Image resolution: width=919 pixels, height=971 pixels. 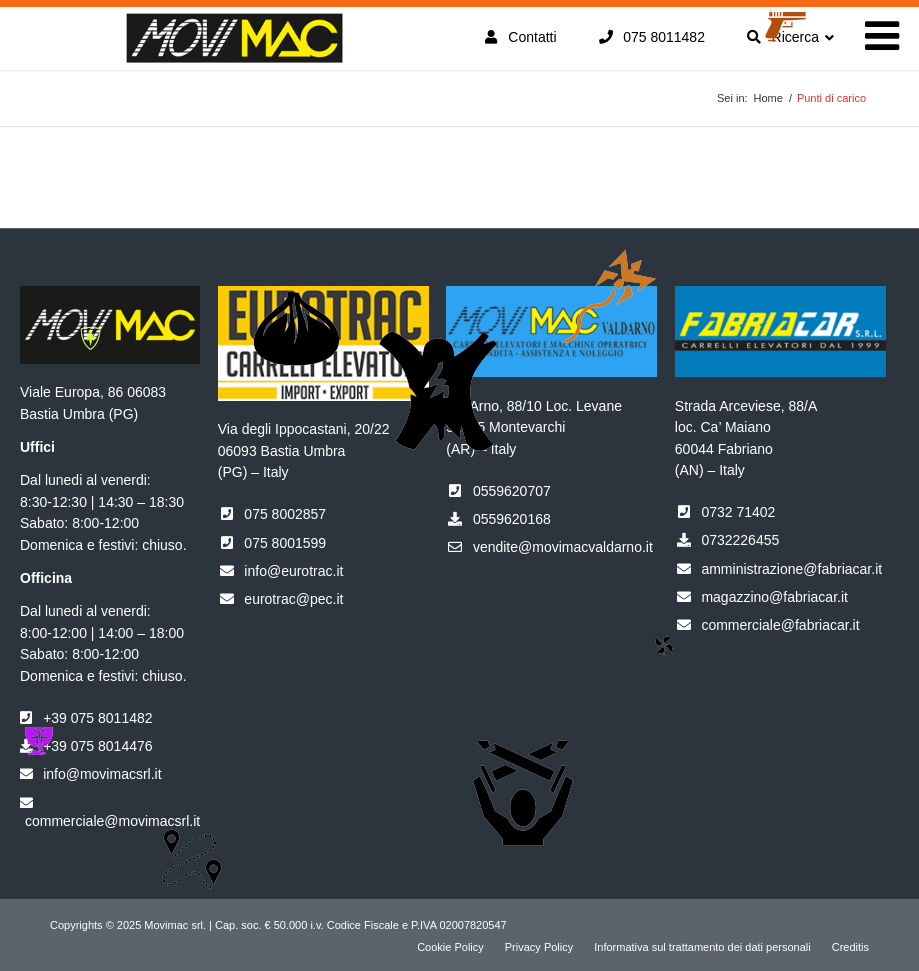 What do you see at coordinates (785, 25) in the screenshot?
I see `access weapons inventory in game` at bounding box center [785, 25].